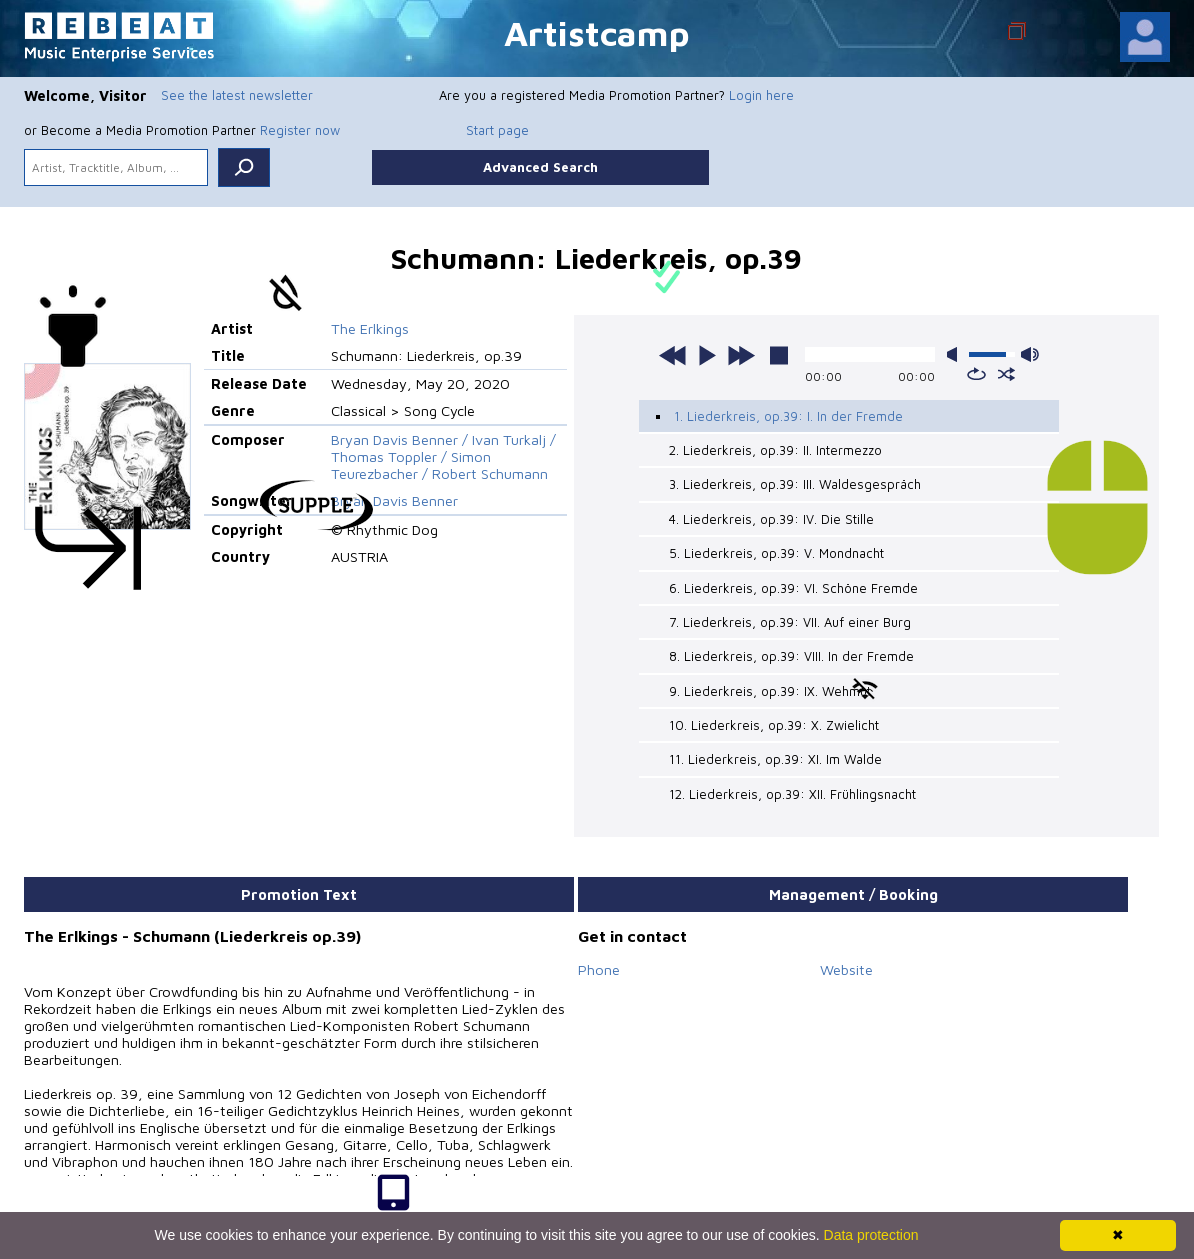  Describe the element at coordinates (80, 544) in the screenshot. I see `move cursor to next tab stop` at that location.